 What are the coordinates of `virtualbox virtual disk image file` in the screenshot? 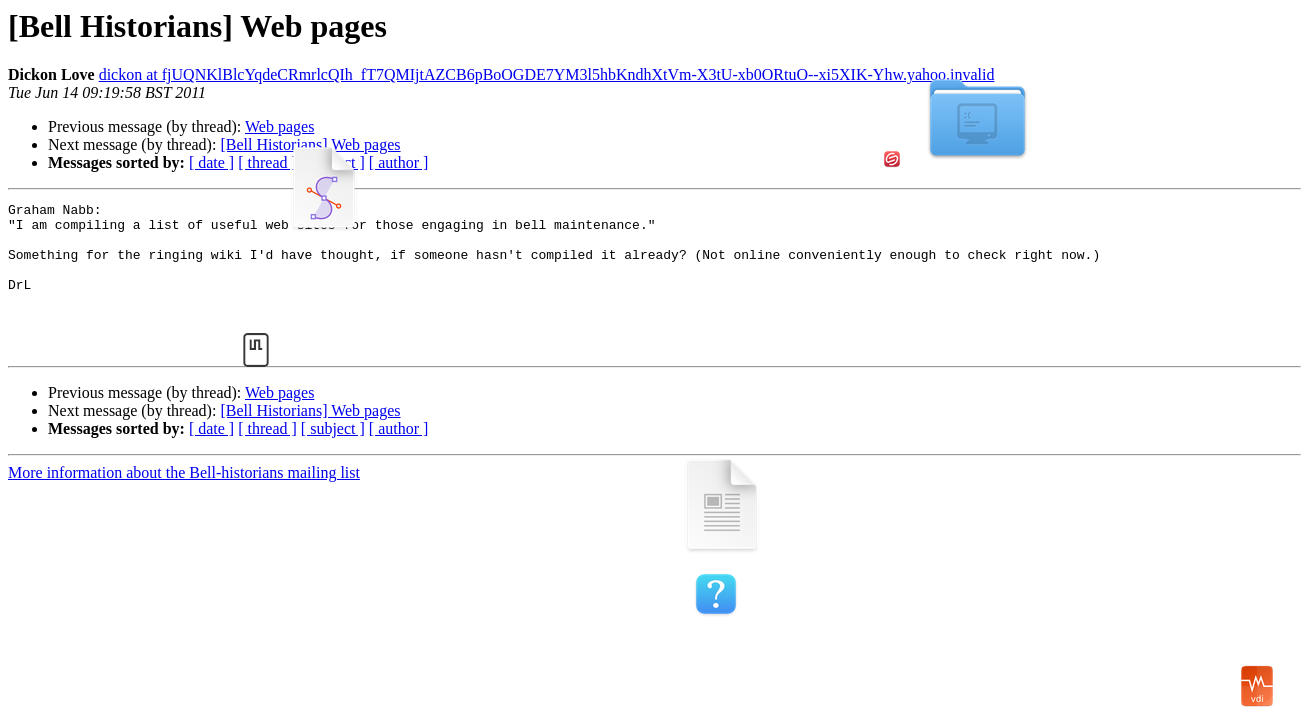 It's located at (1257, 686).